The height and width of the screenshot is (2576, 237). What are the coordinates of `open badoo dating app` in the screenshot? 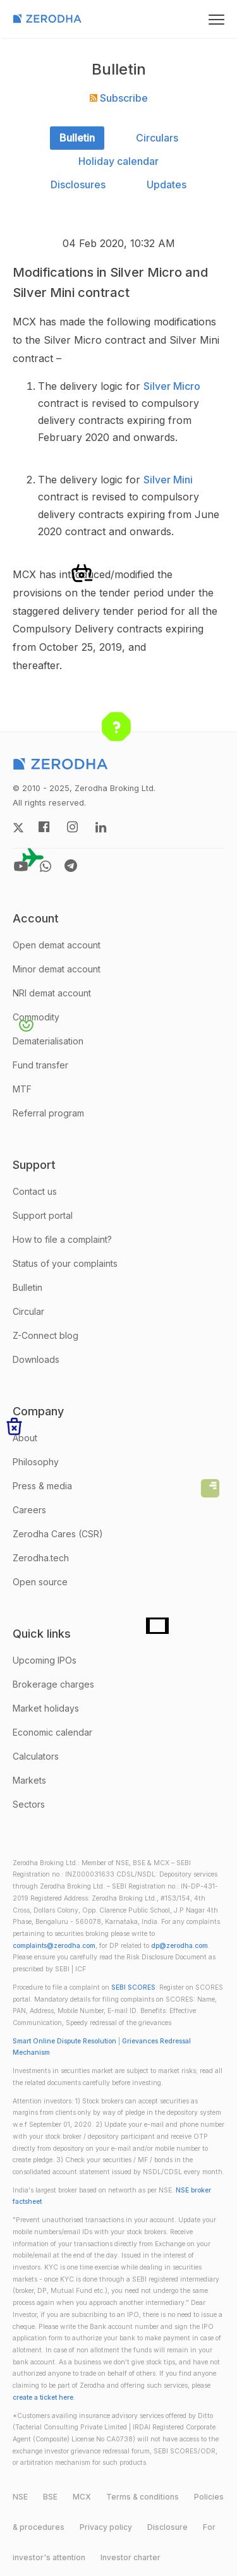 It's located at (26, 1025).